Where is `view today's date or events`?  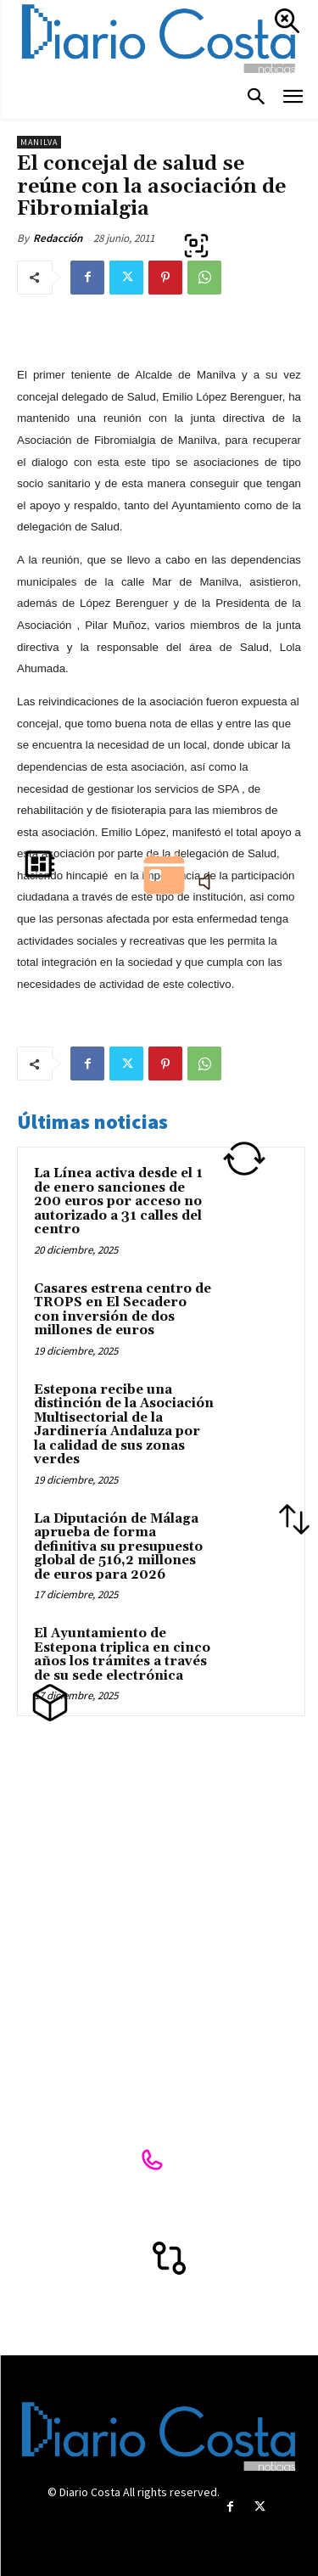 view today's date or events is located at coordinates (164, 873).